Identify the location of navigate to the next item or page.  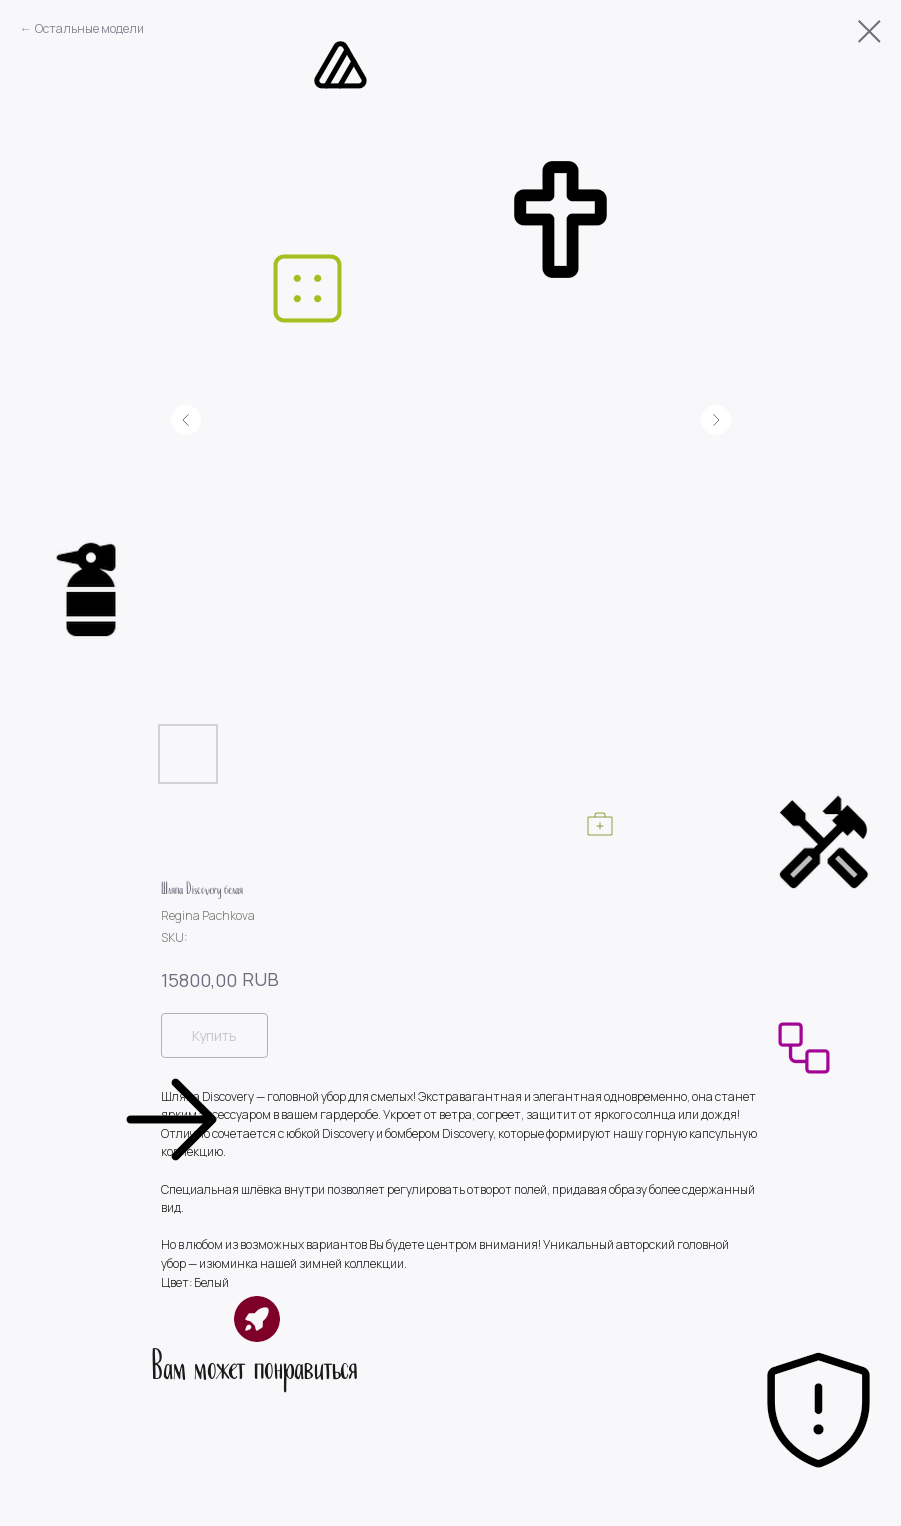
(171, 1119).